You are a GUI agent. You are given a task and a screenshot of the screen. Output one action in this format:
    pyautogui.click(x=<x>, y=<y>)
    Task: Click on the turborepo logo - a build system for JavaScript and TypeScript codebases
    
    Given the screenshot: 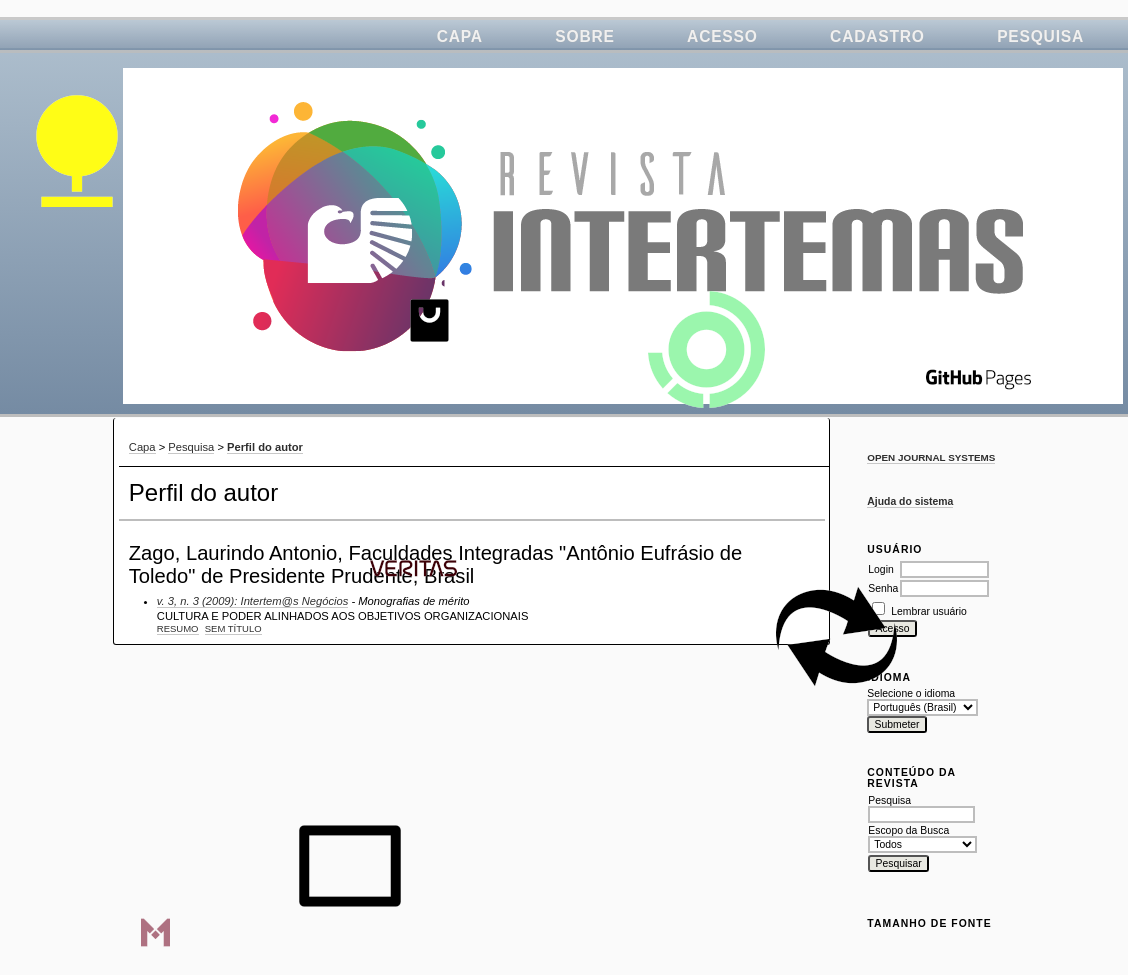 What is the action you would take?
    pyautogui.click(x=706, y=349)
    